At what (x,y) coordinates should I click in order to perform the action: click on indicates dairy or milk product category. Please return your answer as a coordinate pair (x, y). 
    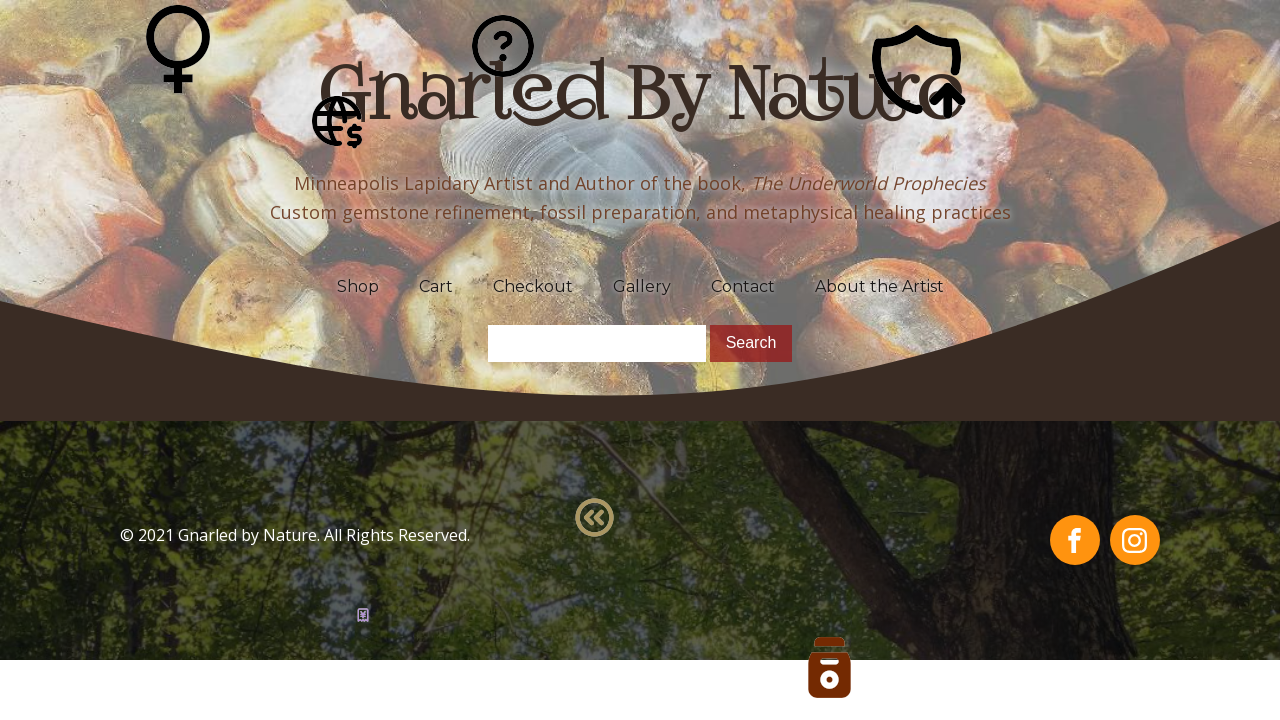
    Looking at the image, I should click on (829, 667).